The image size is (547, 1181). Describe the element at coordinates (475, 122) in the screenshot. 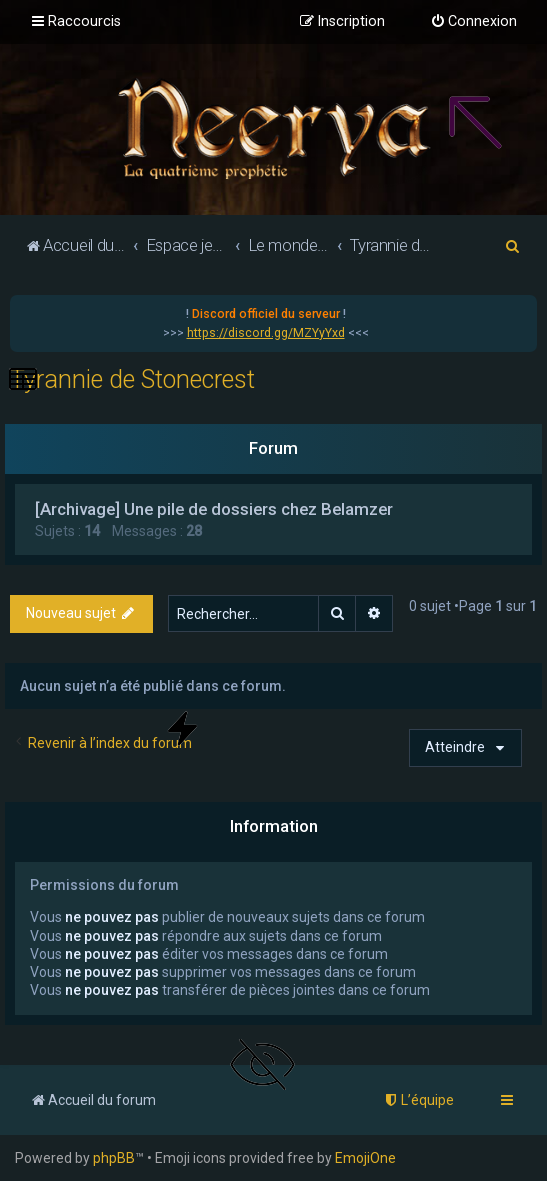

I see `navigate back to previous screen` at that location.